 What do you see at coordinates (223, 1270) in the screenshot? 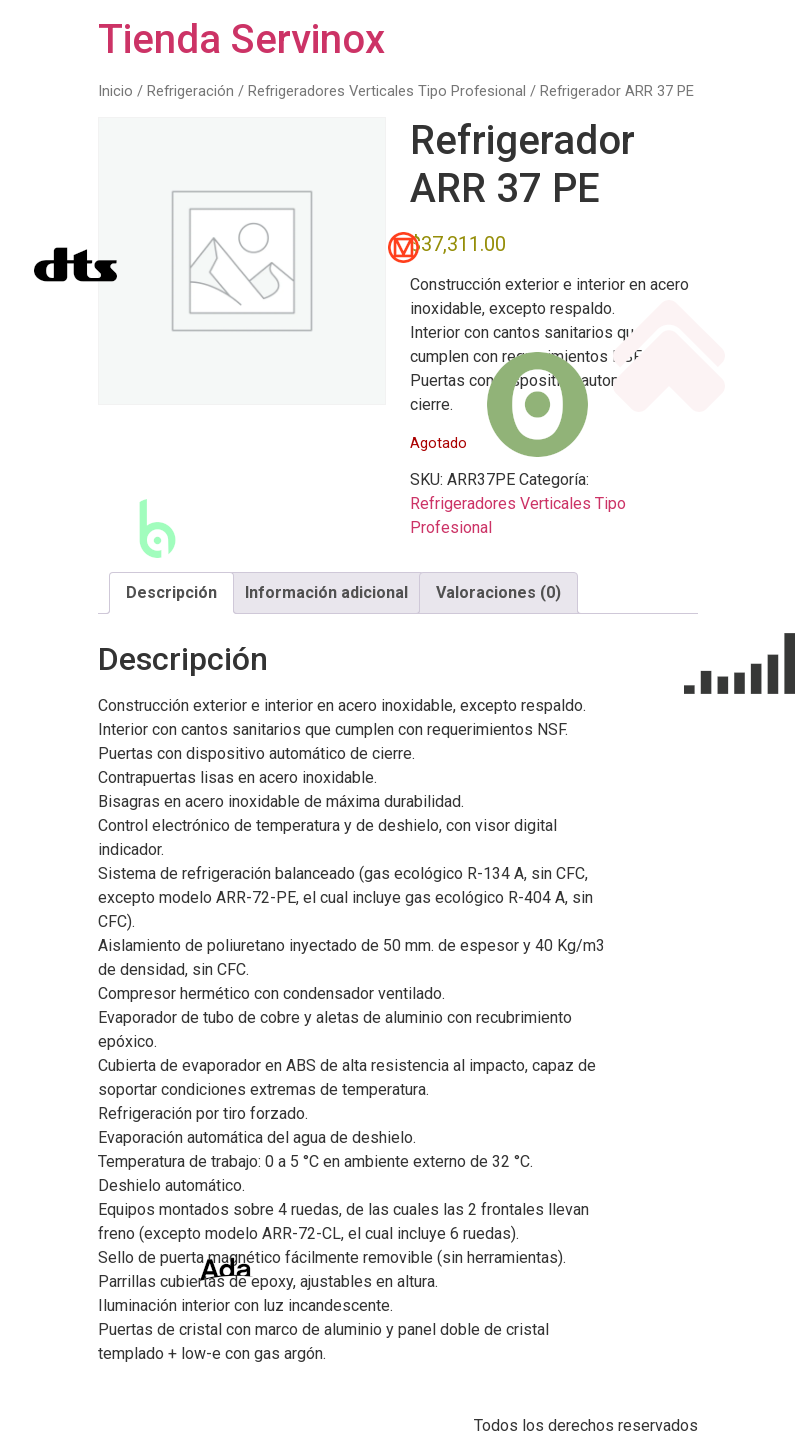
I see `ada company logo` at bounding box center [223, 1270].